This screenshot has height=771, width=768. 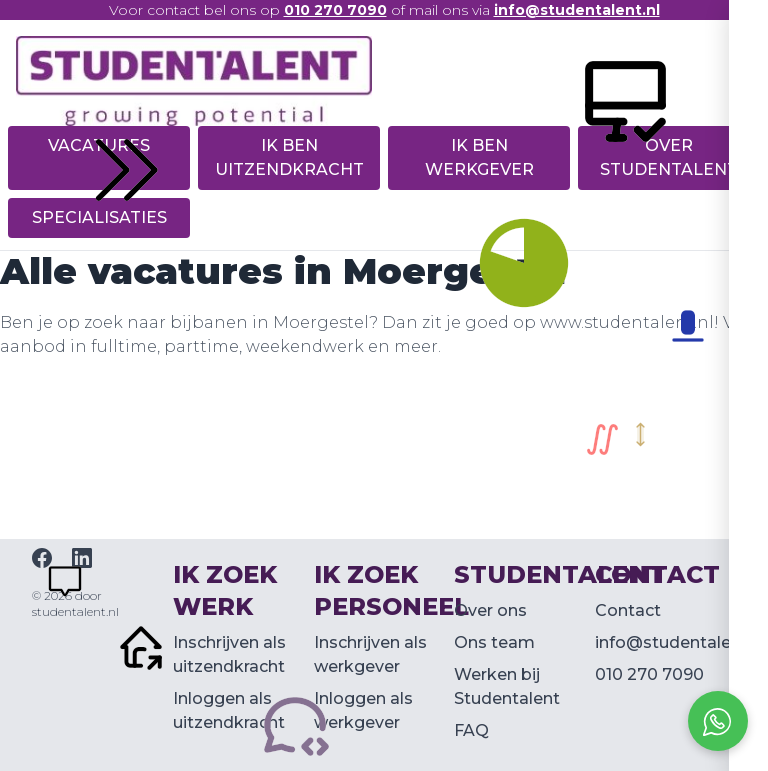 I want to click on open chat or messaging, so click(x=65, y=580).